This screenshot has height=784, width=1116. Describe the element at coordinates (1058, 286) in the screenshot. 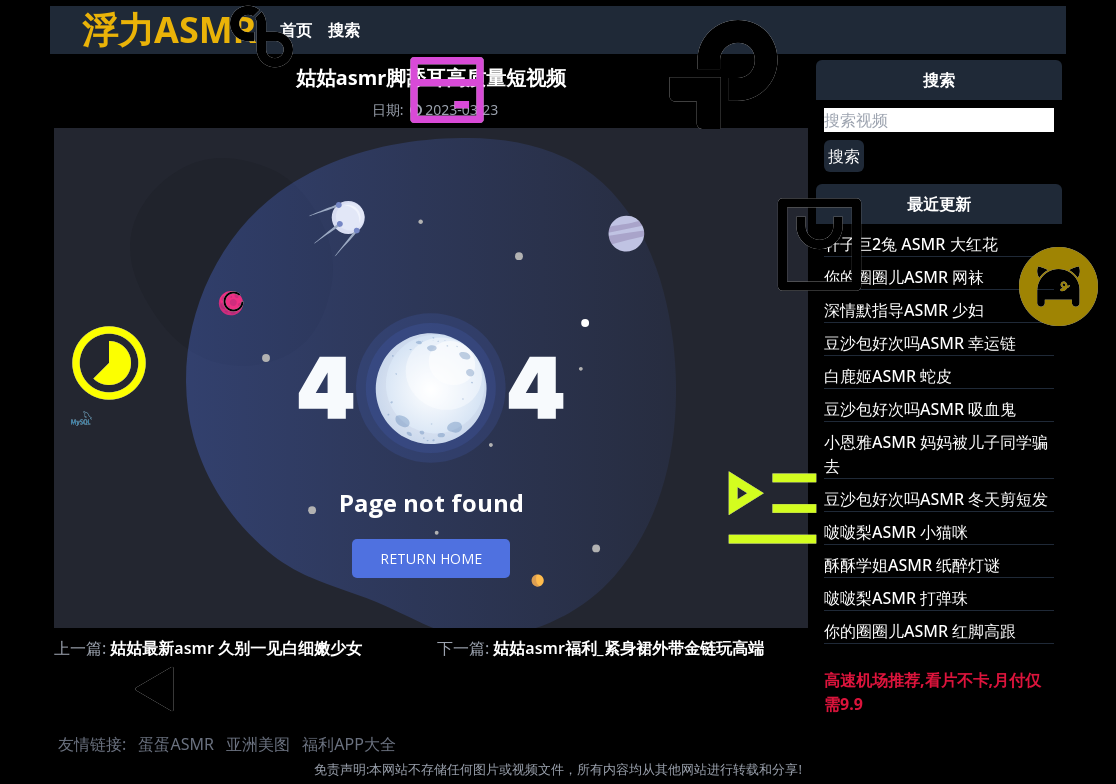

I see `visit porkbun domain registrar website` at that location.